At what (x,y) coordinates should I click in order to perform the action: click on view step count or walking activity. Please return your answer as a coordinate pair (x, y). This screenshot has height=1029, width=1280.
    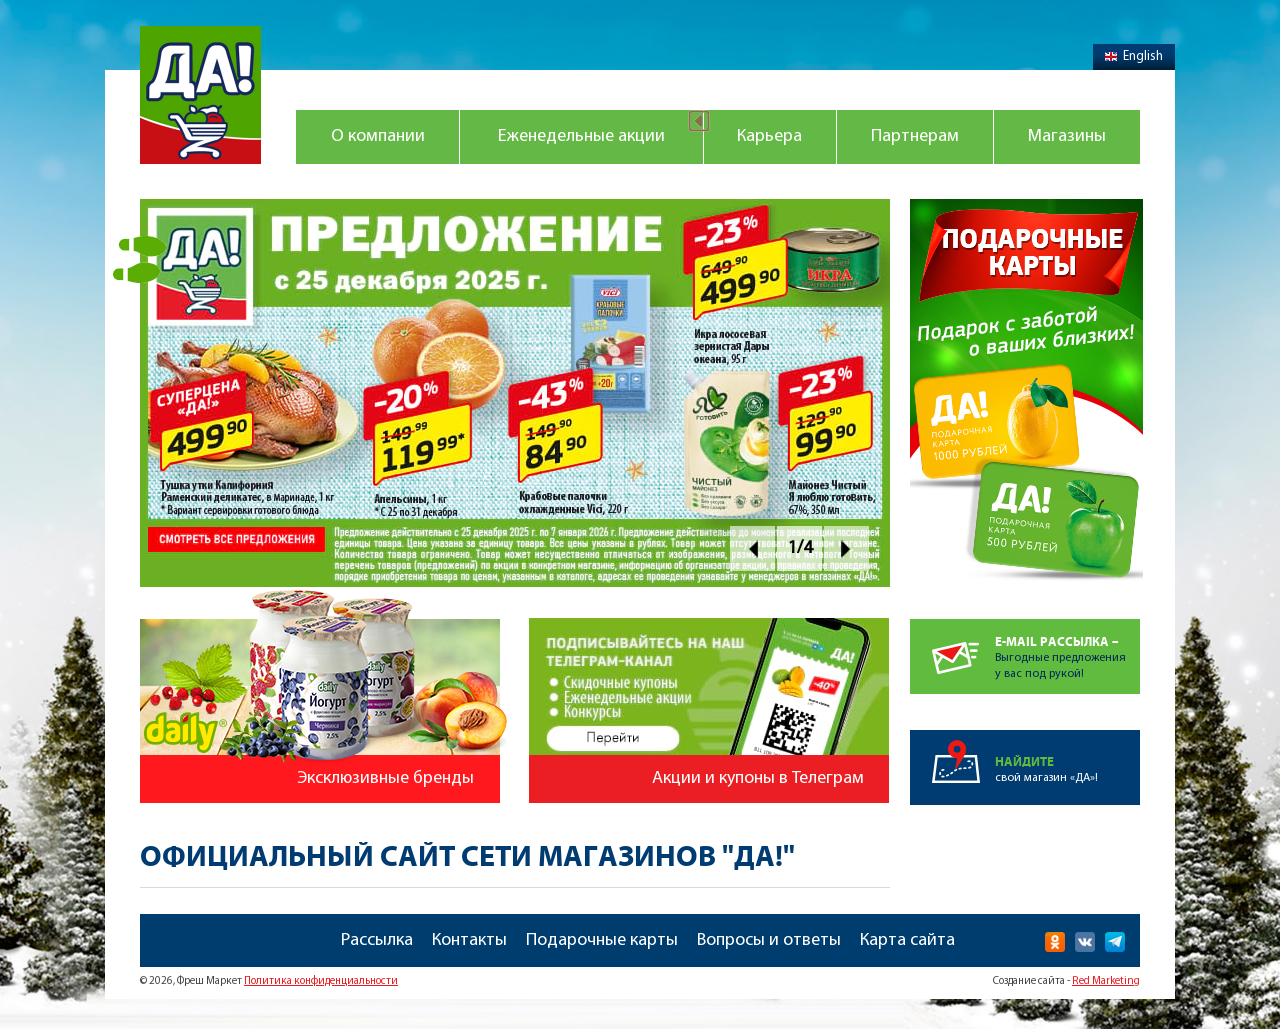
    Looking at the image, I should click on (139, 259).